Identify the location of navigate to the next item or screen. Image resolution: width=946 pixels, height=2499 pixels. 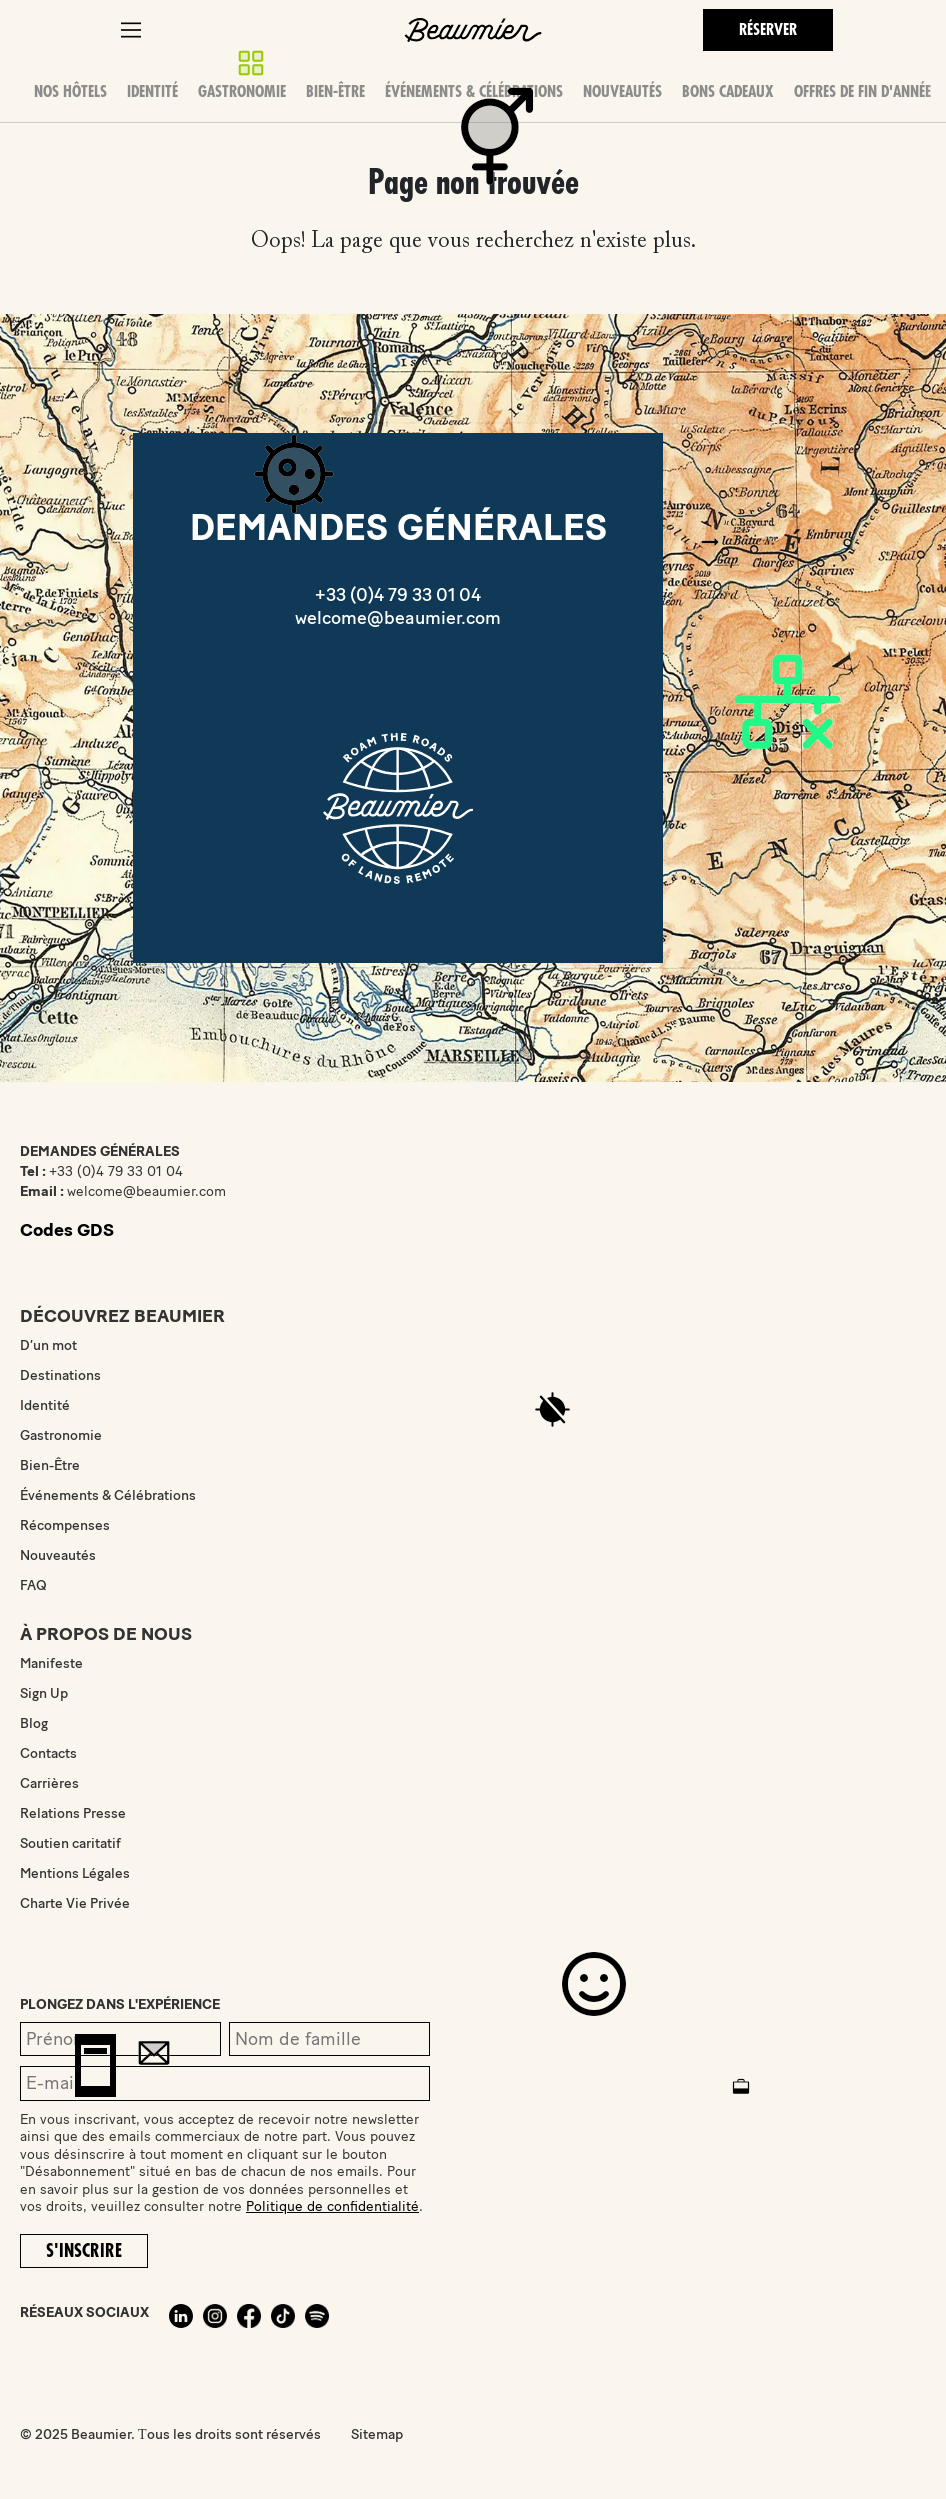
(710, 542).